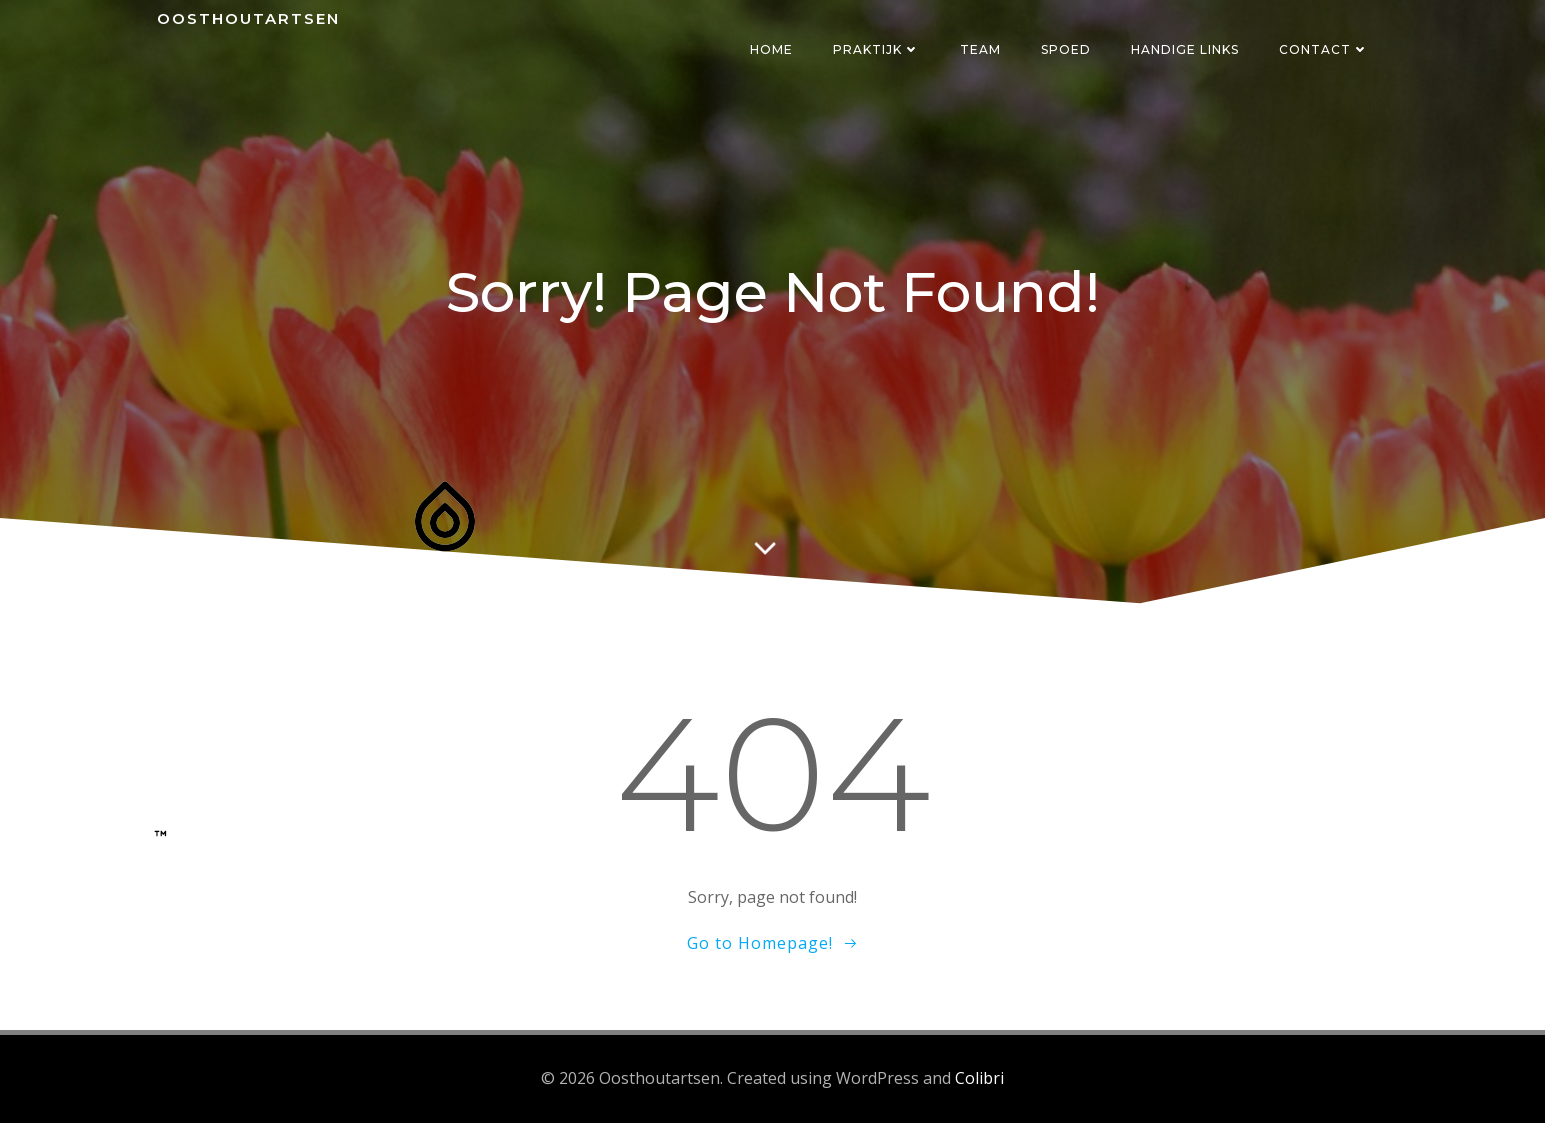  I want to click on indicates trademarked content or branding, so click(160, 833).